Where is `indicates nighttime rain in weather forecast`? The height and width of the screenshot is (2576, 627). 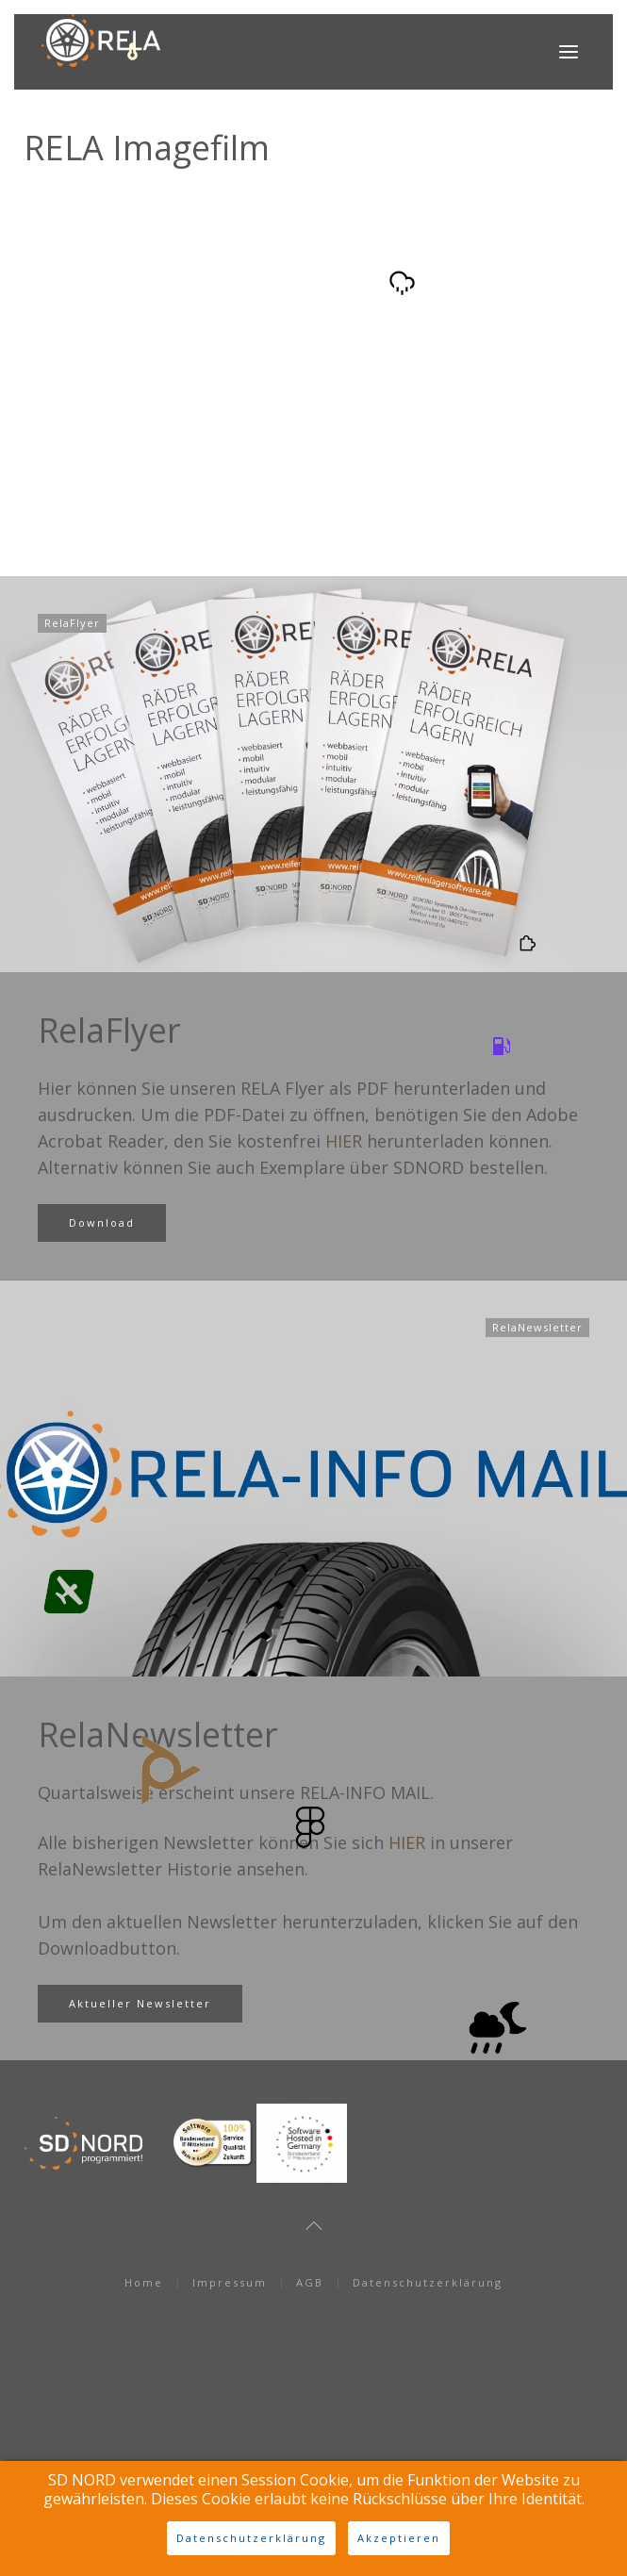 indicates nighttime rain in weather forecast is located at coordinates (498, 2027).